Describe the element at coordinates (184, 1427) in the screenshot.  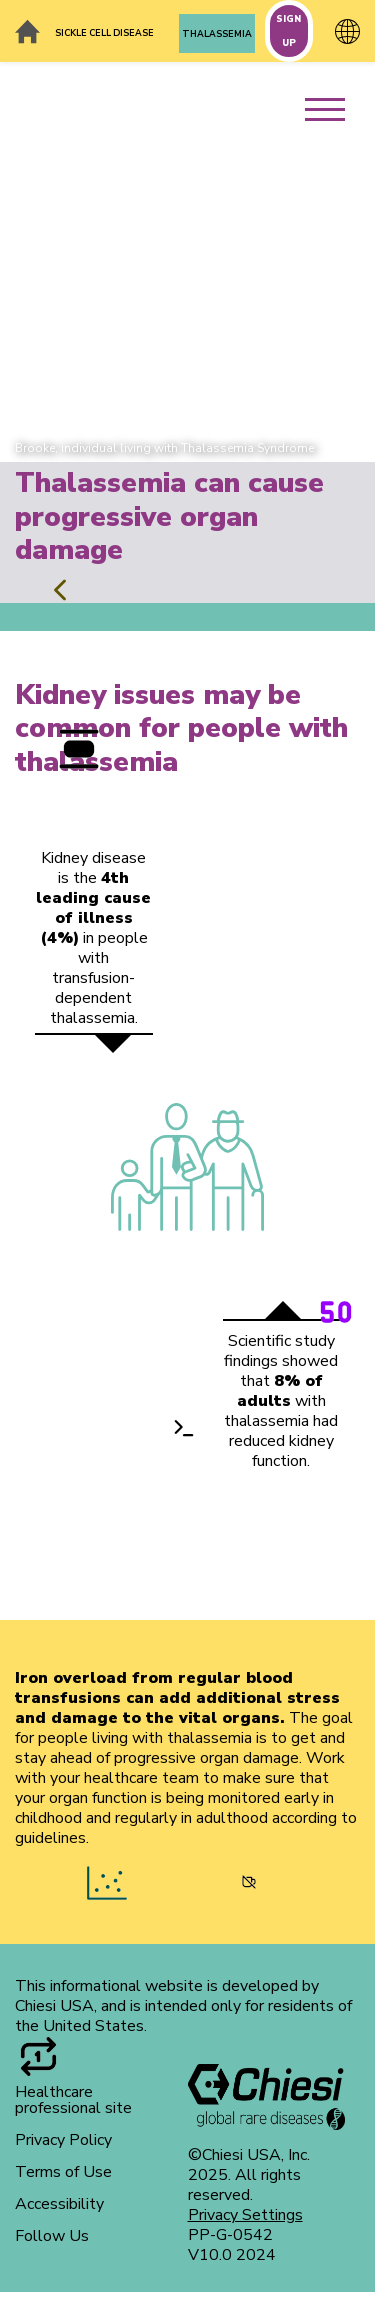
I see `open terminal or command line interface` at that location.